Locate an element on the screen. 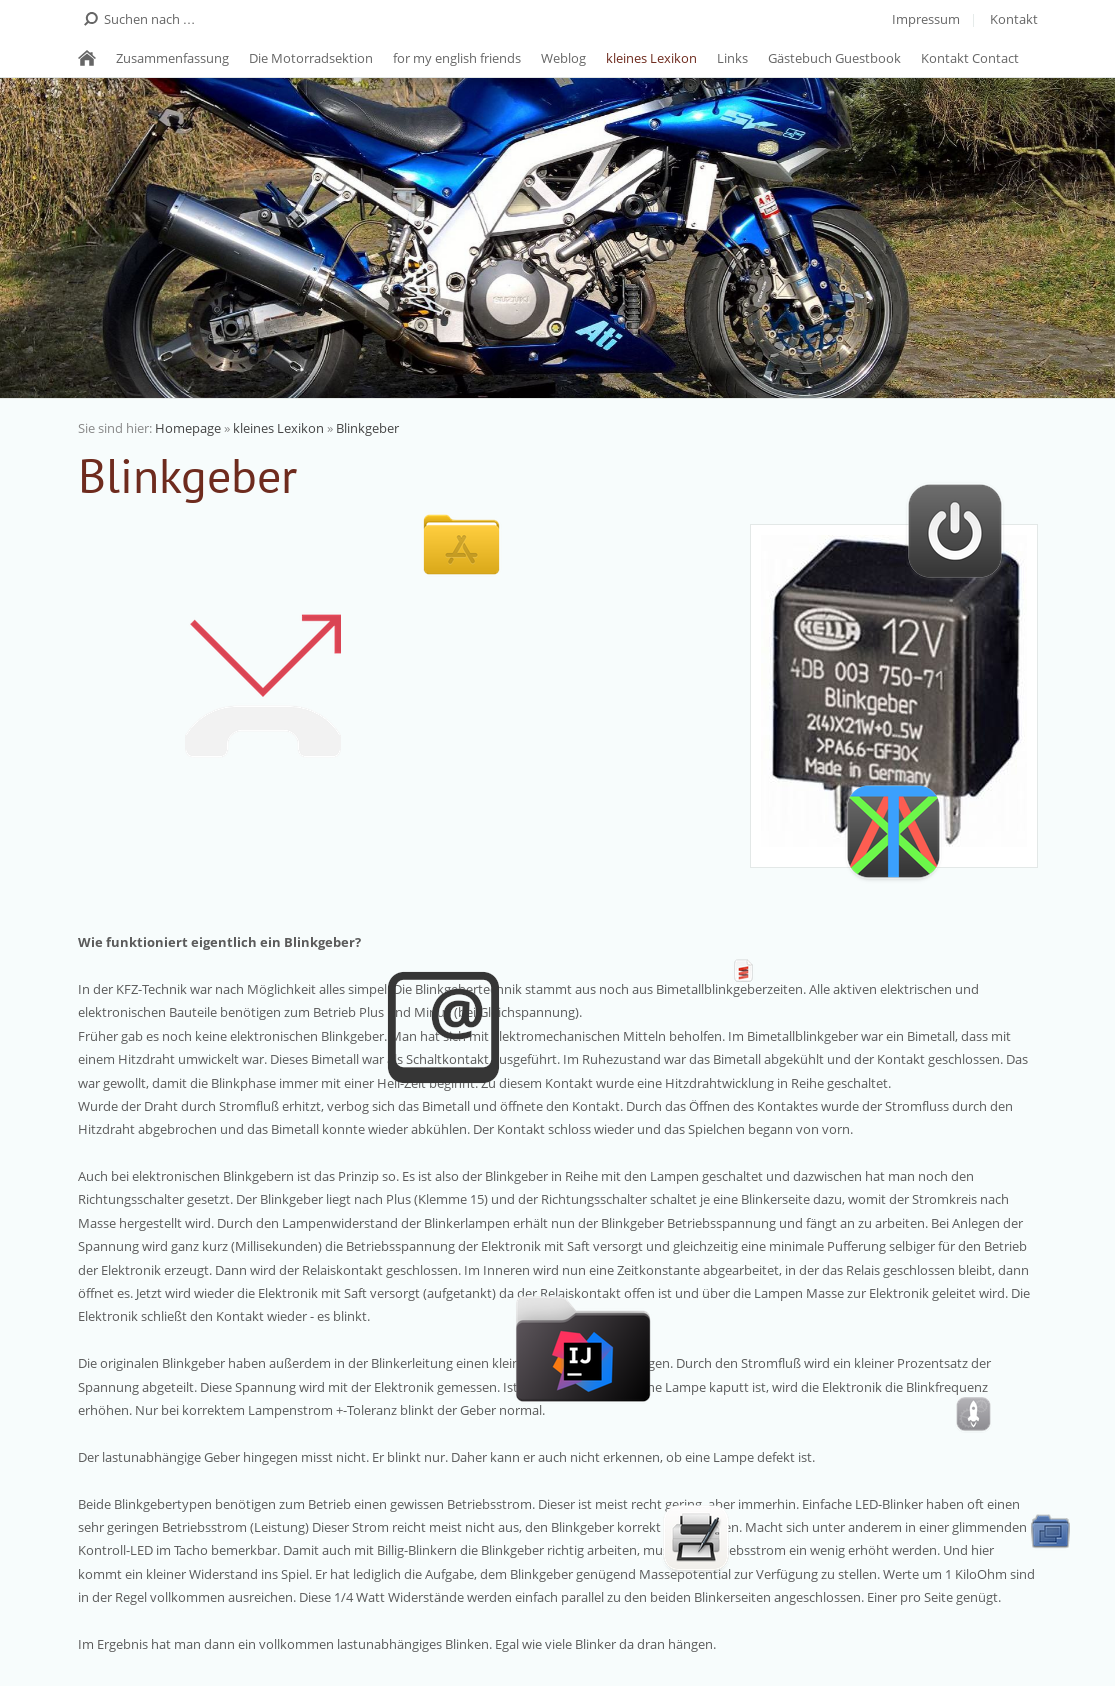  manage startup programs and applications is located at coordinates (973, 1414).